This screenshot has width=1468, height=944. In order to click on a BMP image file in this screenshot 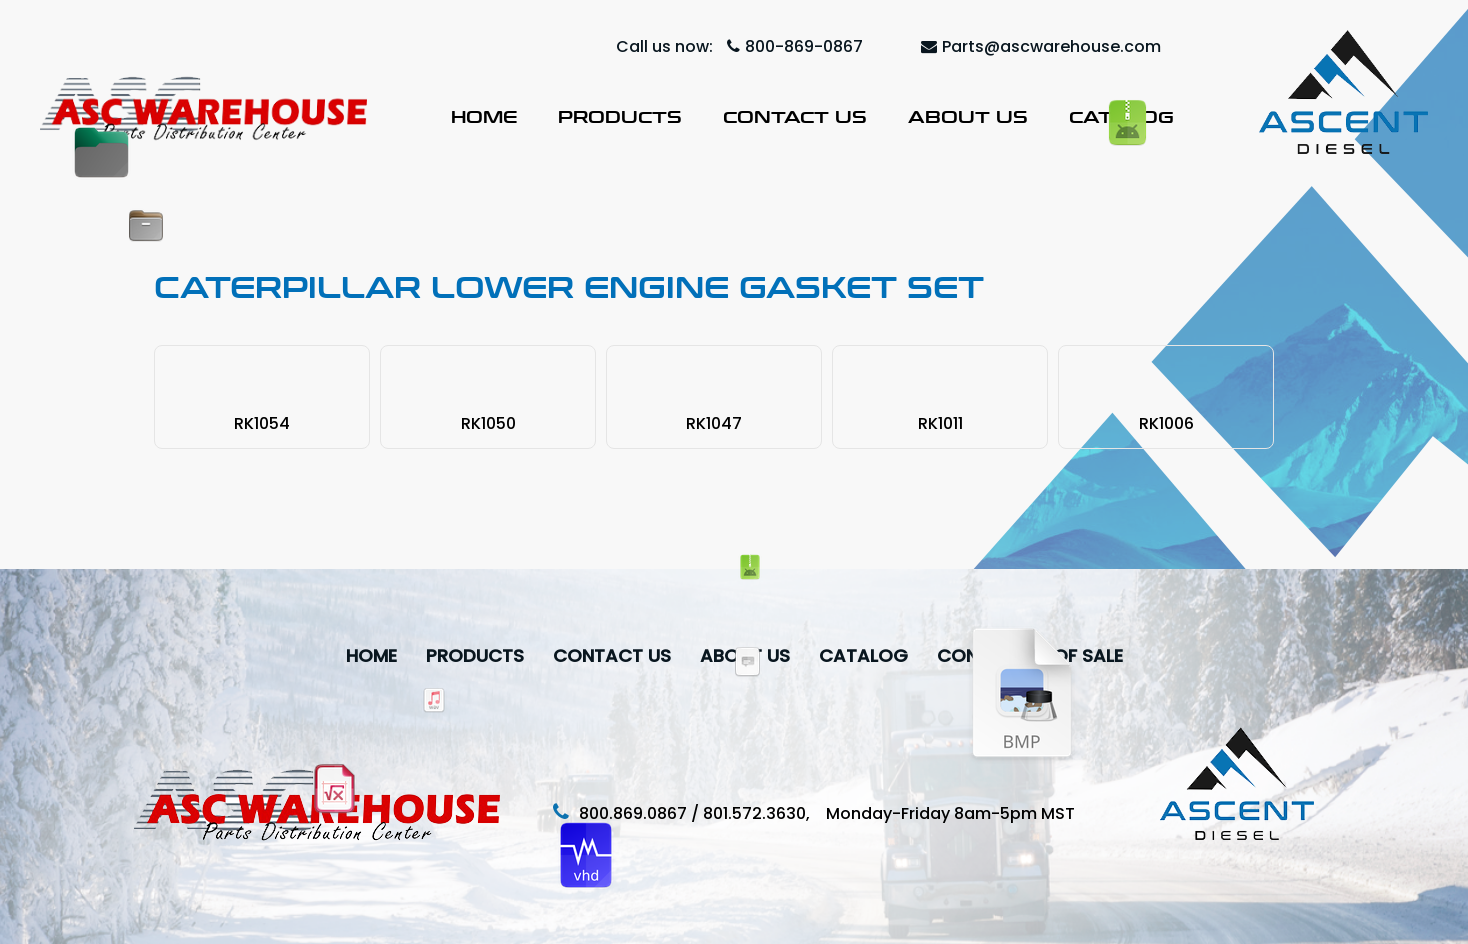, I will do `click(1022, 695)`.